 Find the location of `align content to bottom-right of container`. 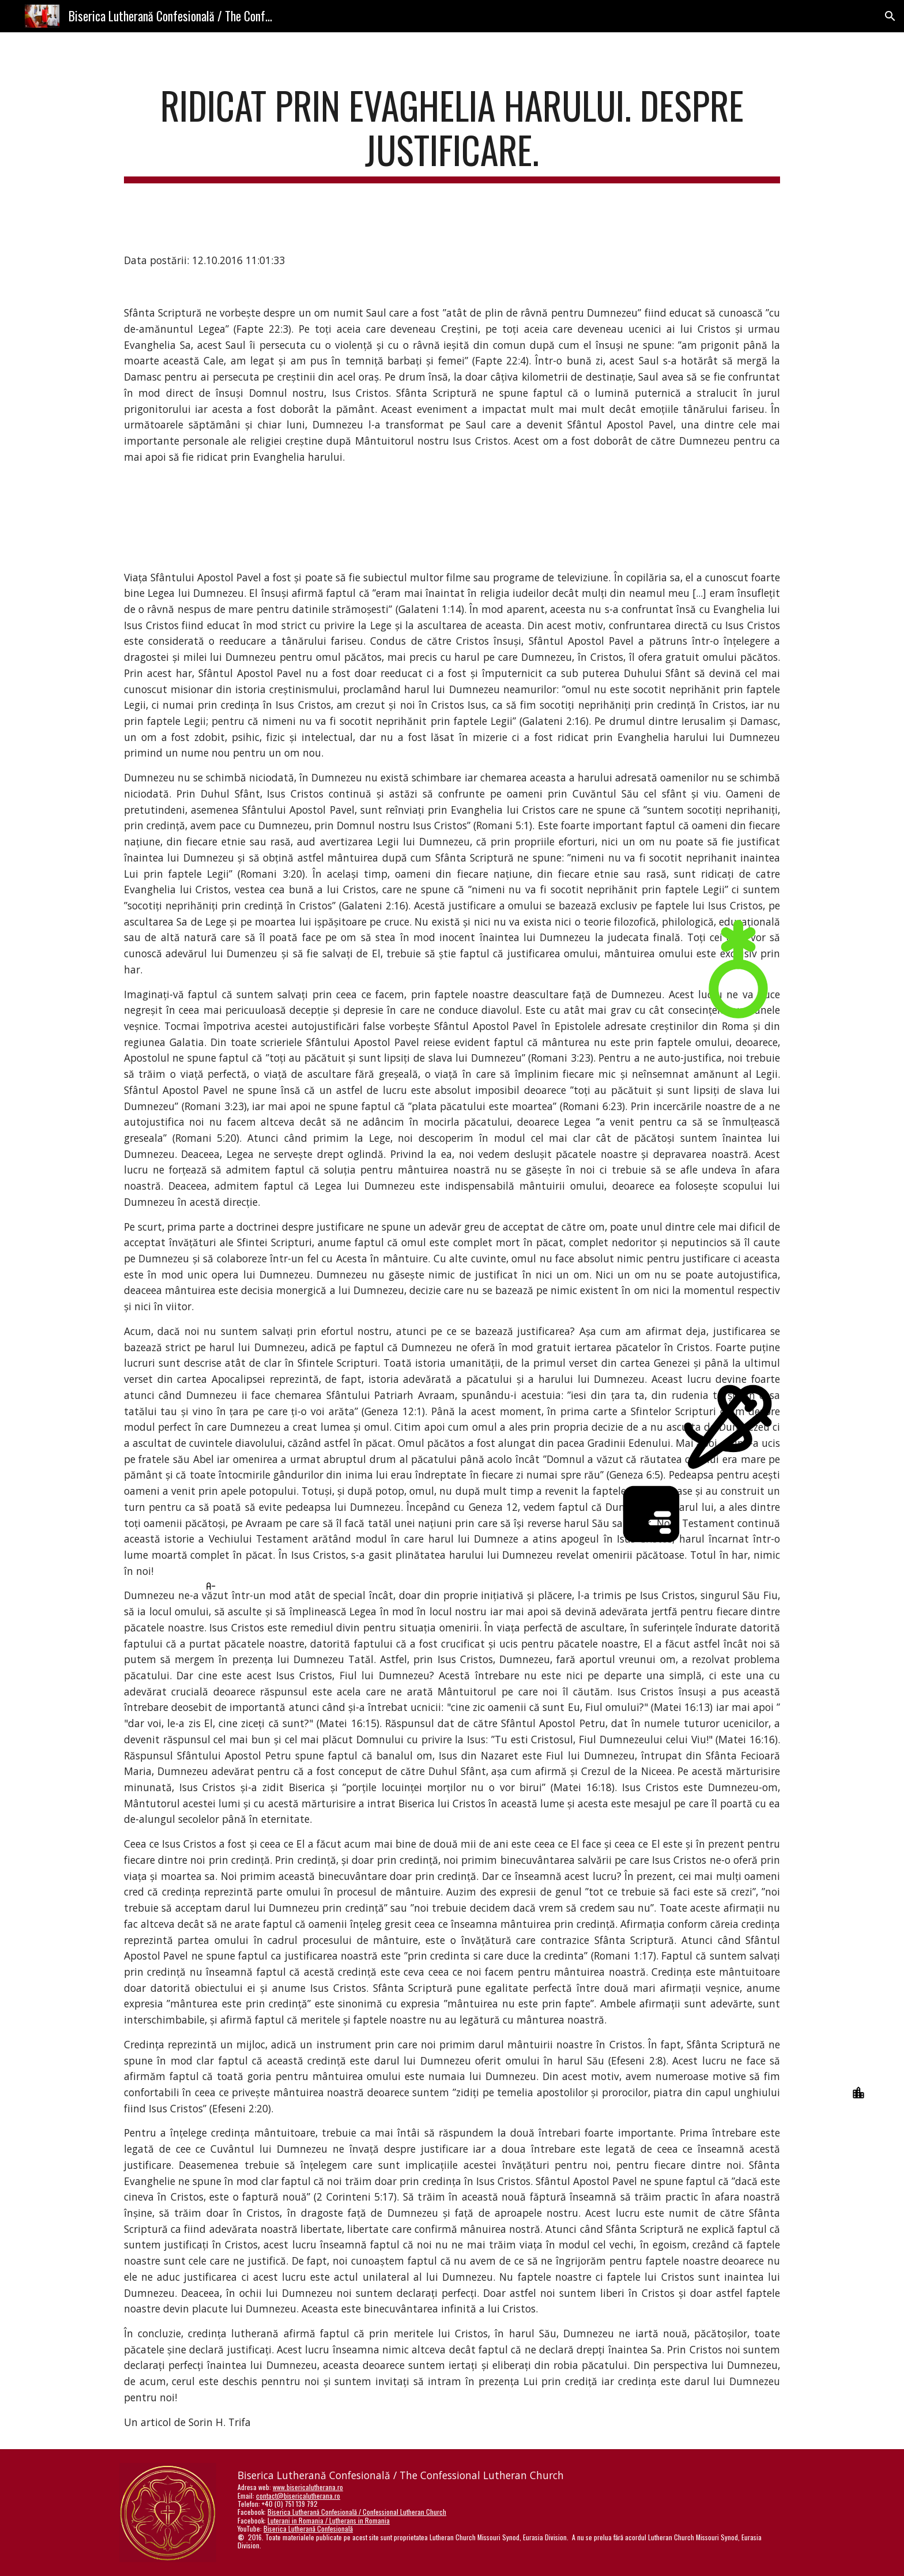

align content to bottom-right of container is located at coordinates (651, 1514).